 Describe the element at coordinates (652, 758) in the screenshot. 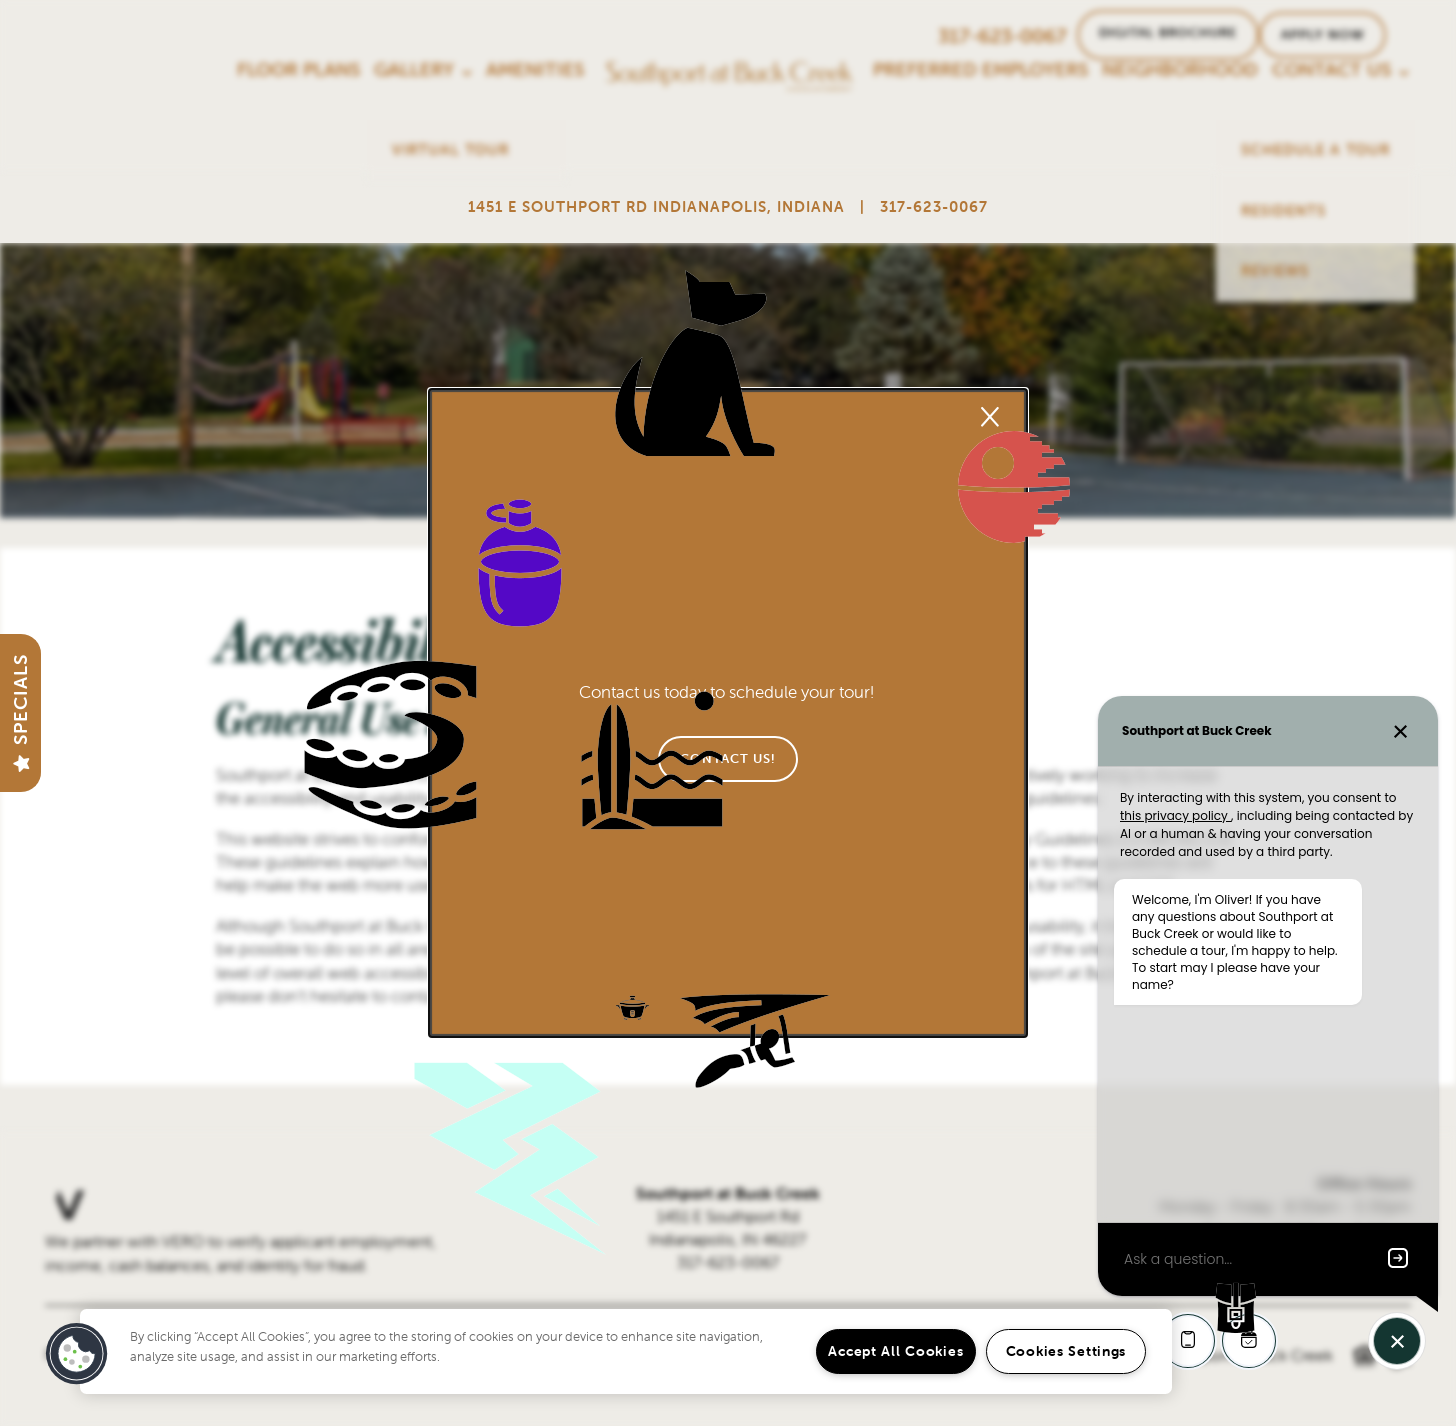

I see `access surfing or water sports activities` at that location.